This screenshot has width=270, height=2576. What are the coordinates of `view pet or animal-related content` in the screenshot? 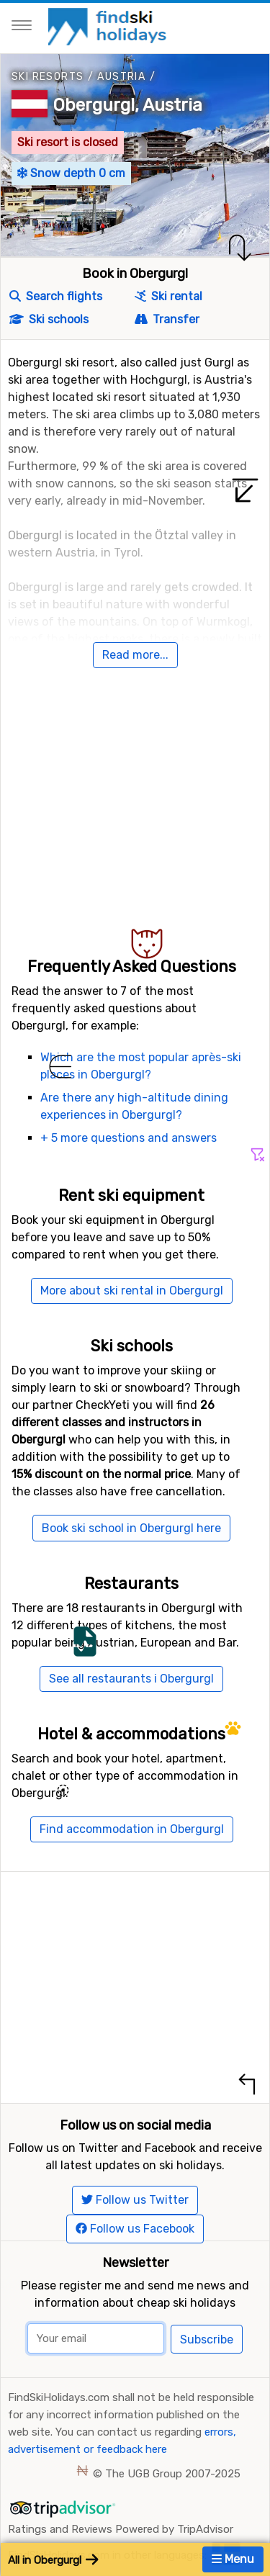 It's located at (147, 943).